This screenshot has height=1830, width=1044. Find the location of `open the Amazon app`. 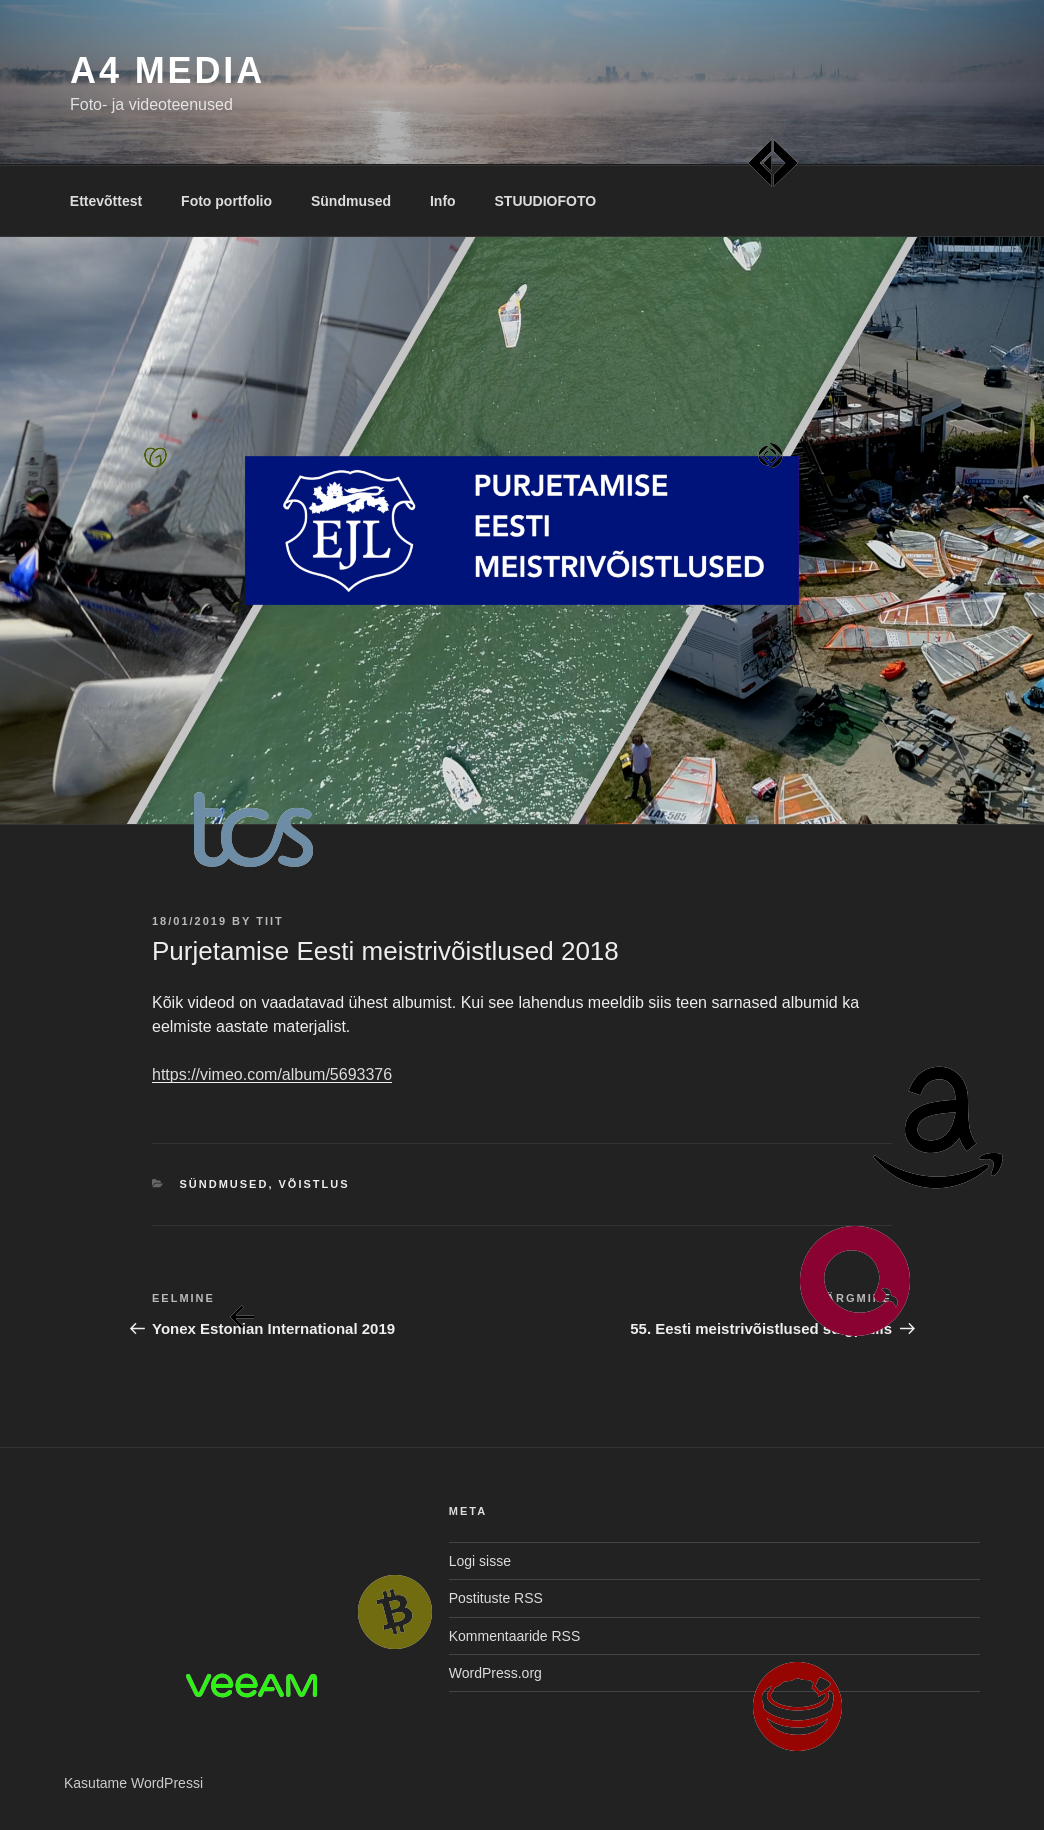

open the Amazon app is located at coordinates (936, 1121).